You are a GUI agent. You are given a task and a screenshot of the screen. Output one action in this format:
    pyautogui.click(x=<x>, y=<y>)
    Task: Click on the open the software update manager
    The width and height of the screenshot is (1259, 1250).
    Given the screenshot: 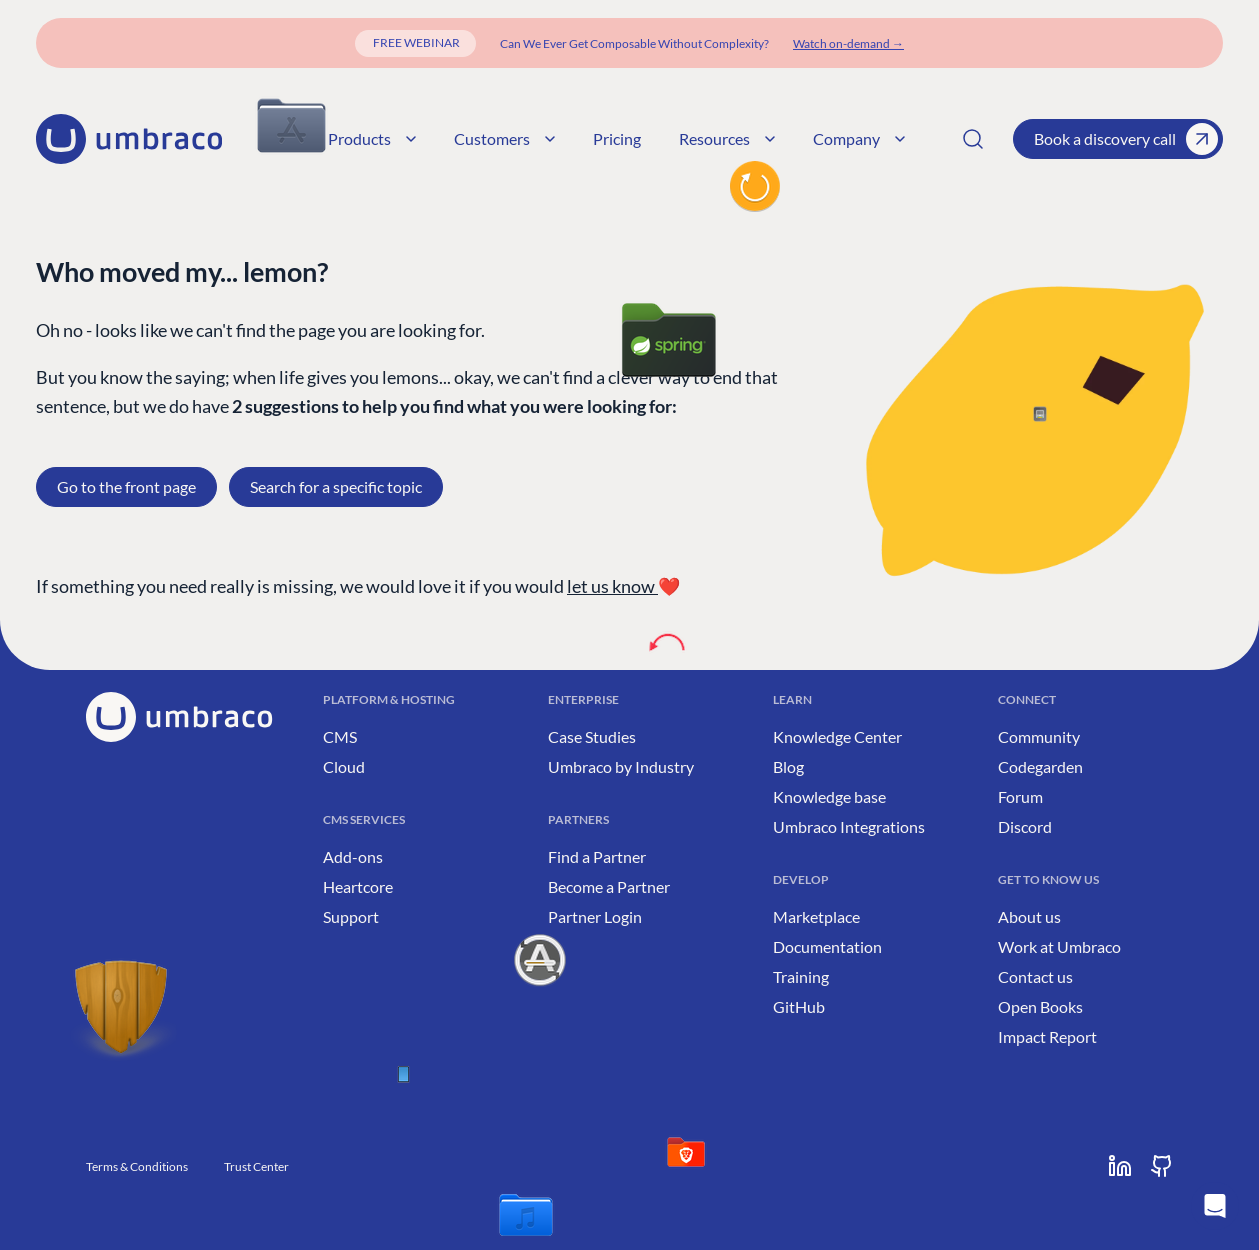 What is the action you would take?
    pyautogui.click(x=540, y=960)
    